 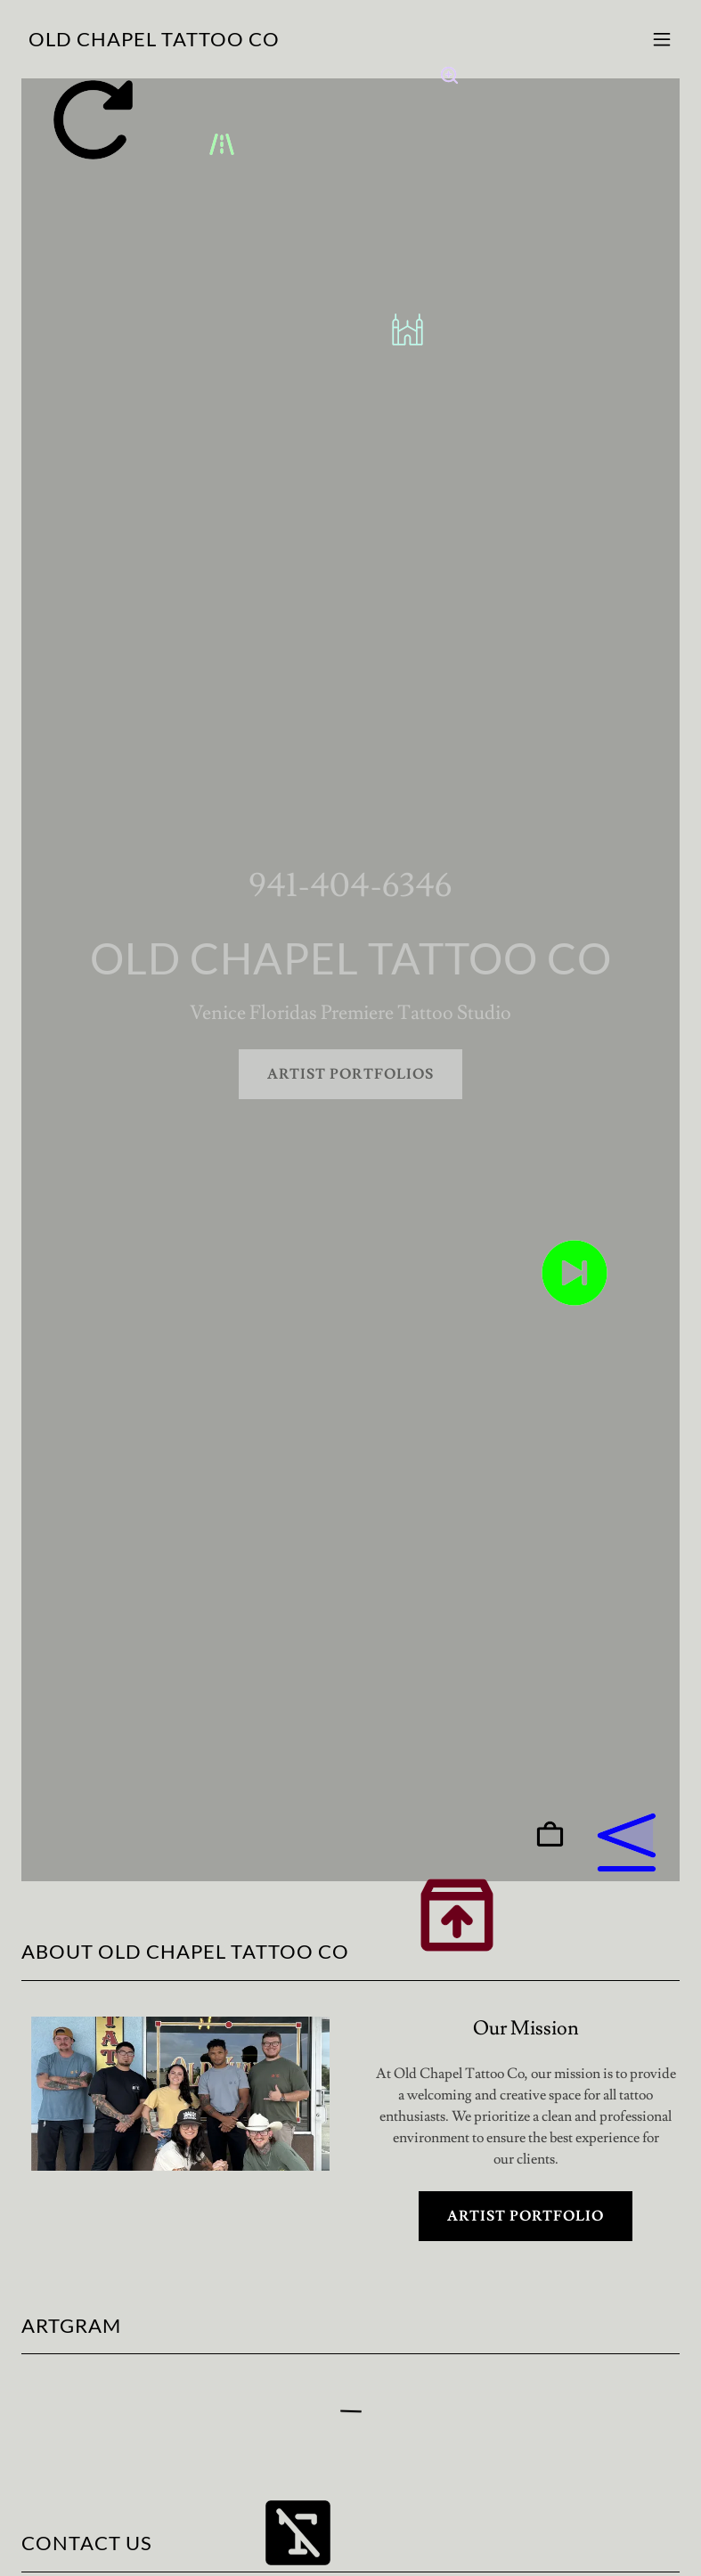 What do you see at coordinates (298, 2532) in the screenshot?
I see `disable text formatting` at bounding box center [298, 2532].